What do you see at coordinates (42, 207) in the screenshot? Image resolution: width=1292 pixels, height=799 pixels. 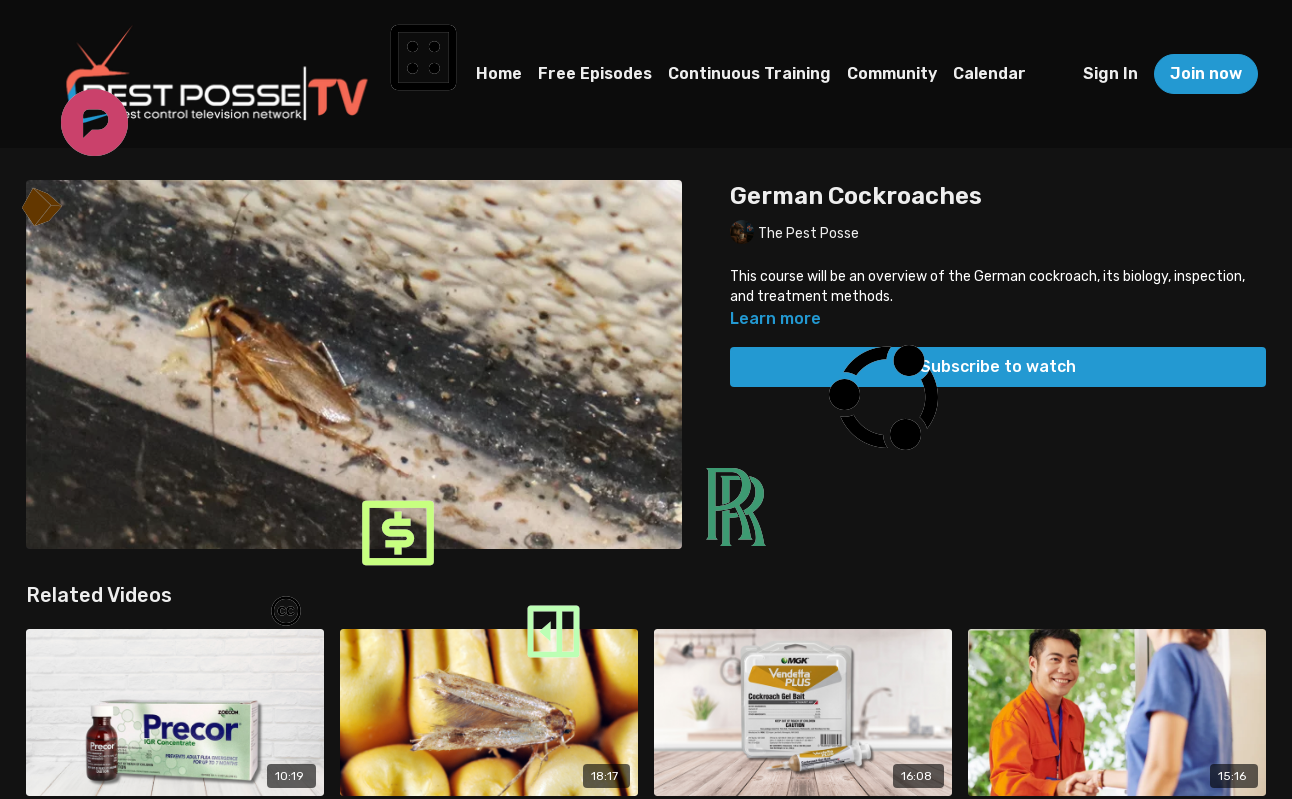 I see `visit anycubic website or store` at bounding box center [42, 207].